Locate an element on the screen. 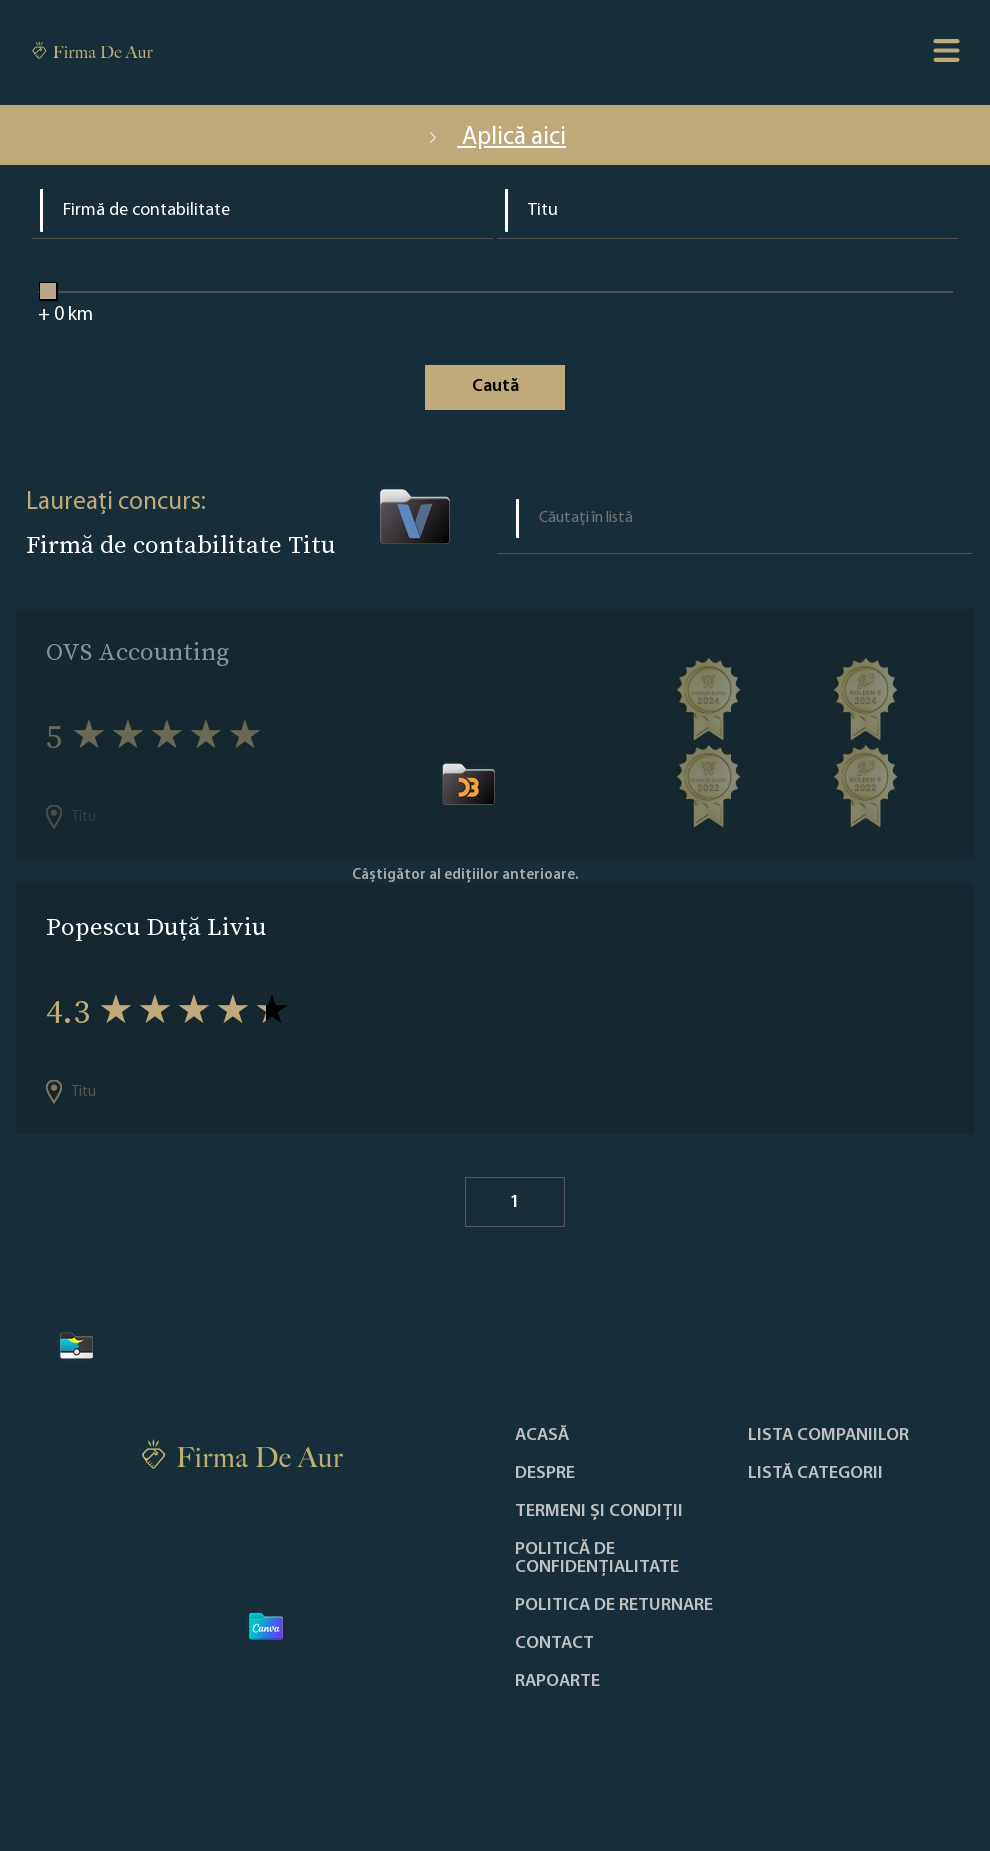  open pokémon moon ball collection folder is located at coordinates (76, 1346).